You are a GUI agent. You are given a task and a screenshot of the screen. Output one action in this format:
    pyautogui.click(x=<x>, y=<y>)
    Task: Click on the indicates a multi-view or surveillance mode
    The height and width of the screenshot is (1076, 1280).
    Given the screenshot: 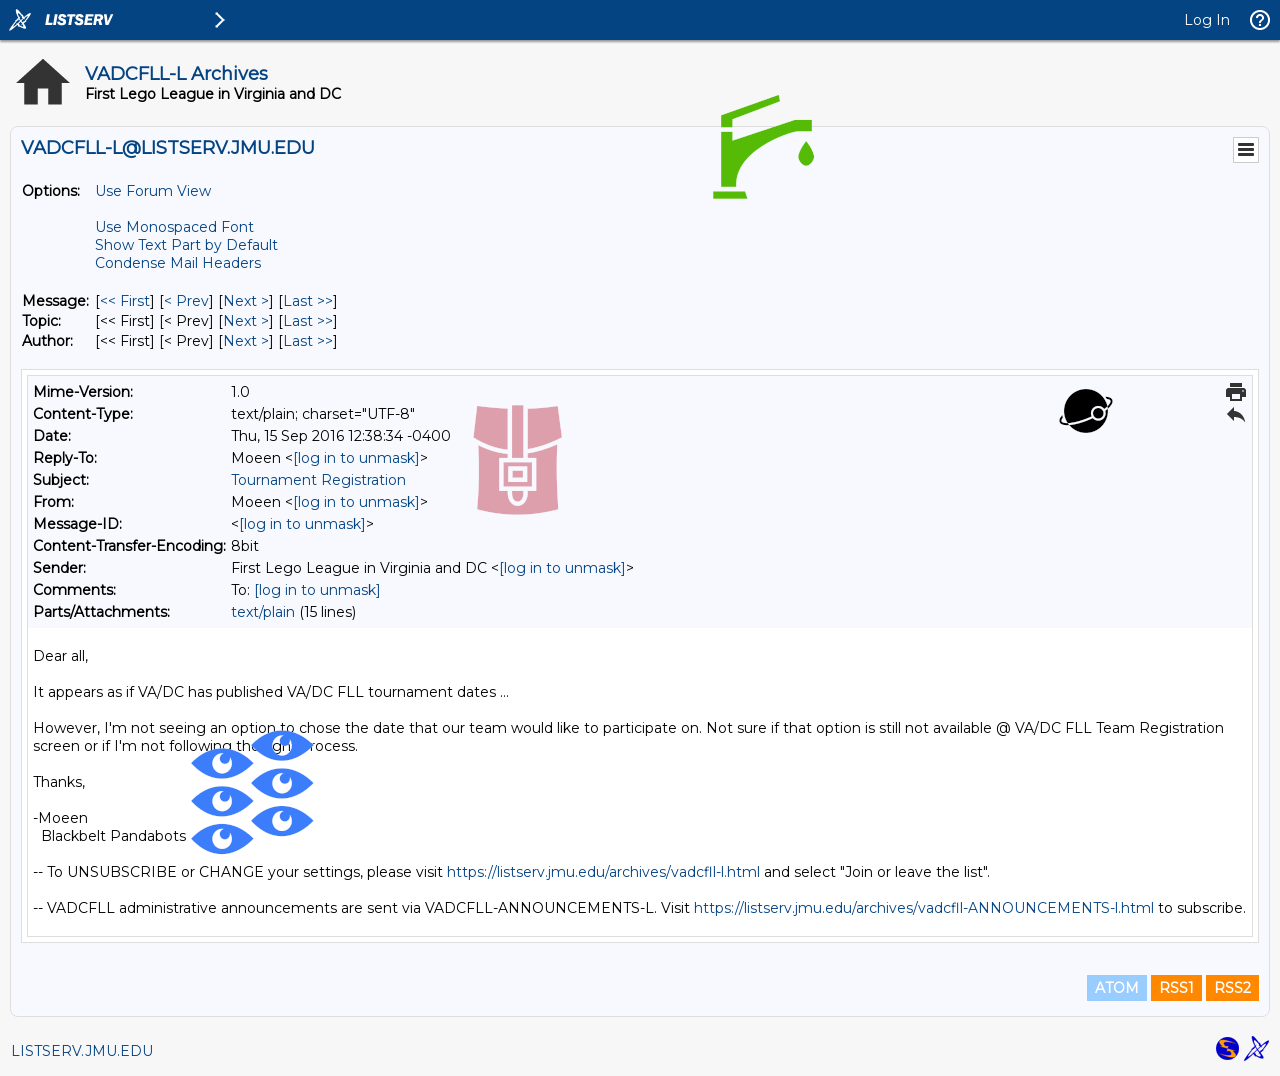 What is the action you would take?
    pyautogui.click(x=252, y=792)
    